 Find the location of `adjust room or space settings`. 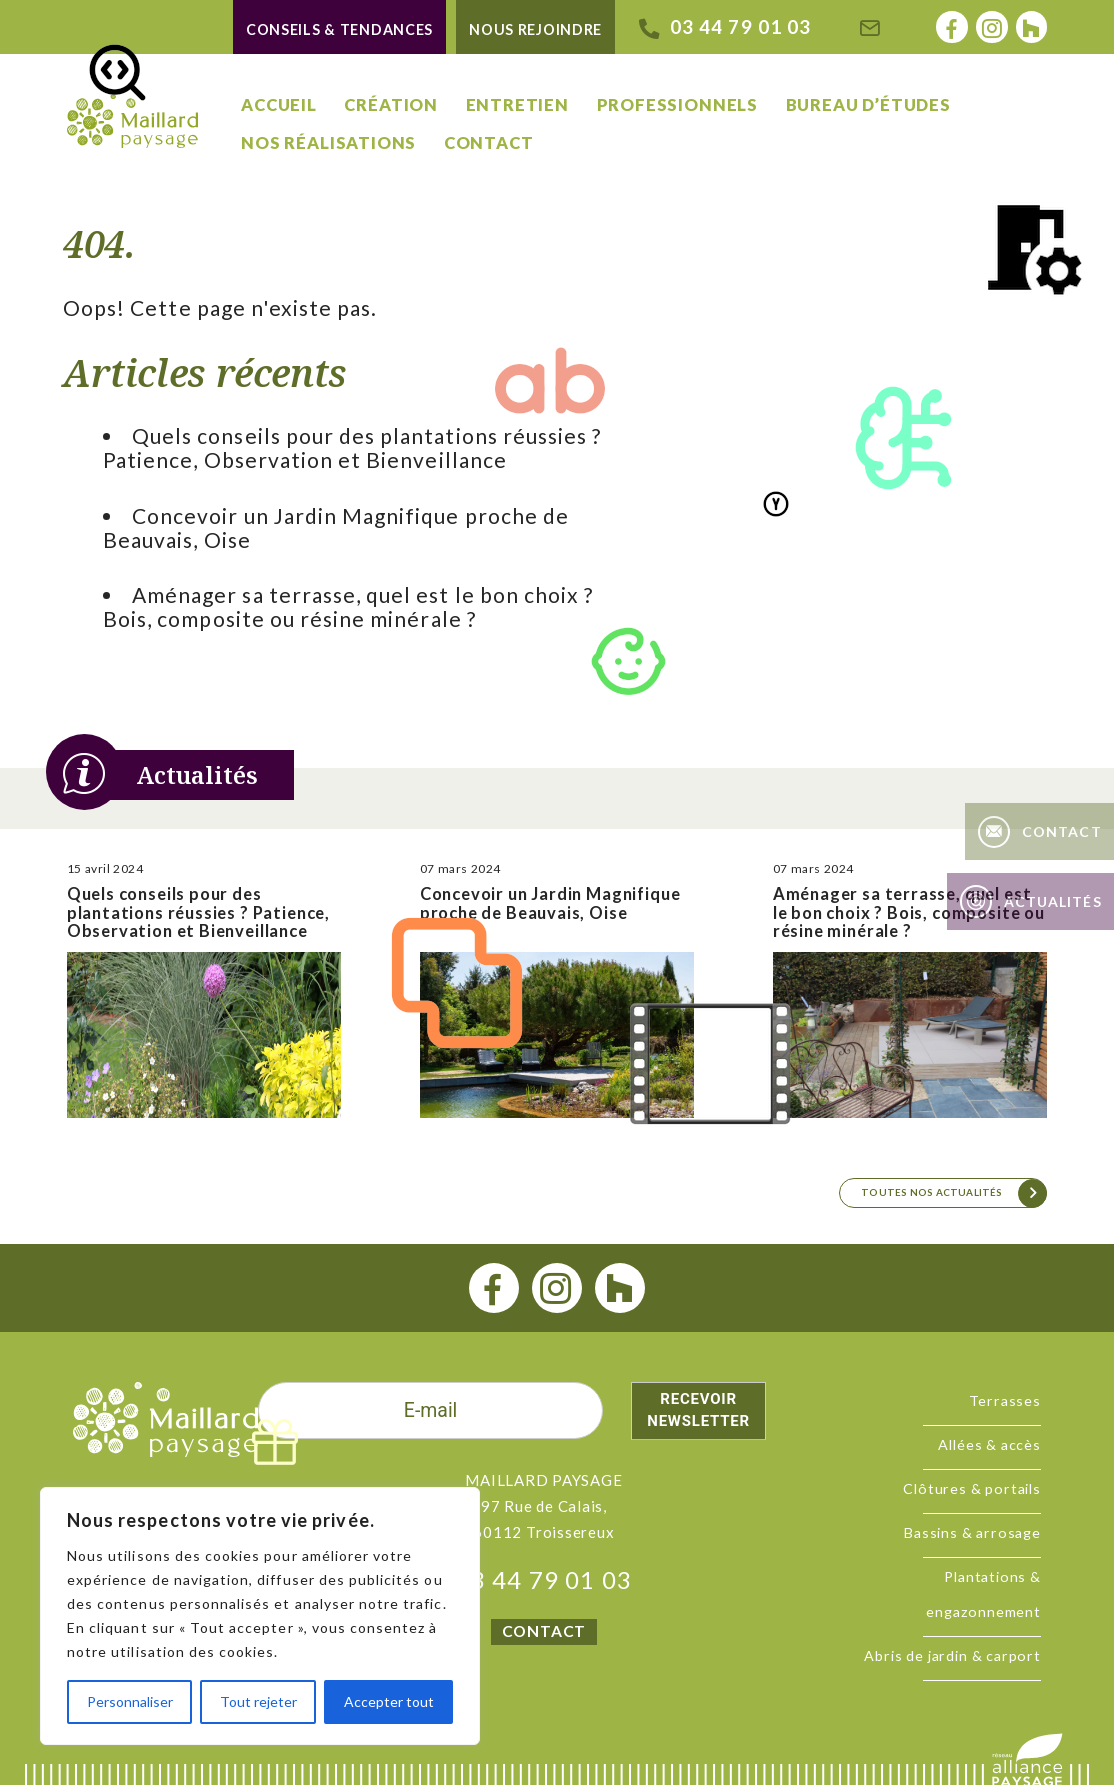

adjust room or space settings is located at coordinates (1030, 247).